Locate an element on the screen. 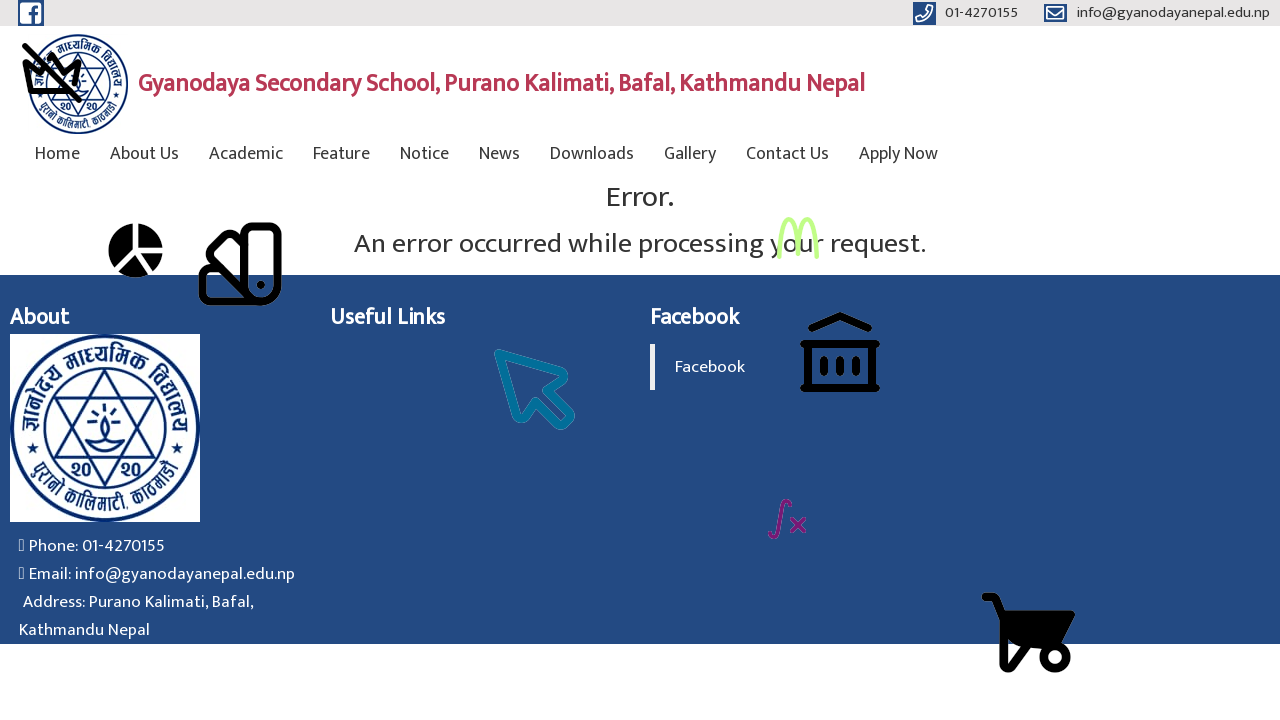  select a color from the palette is located at coordinates (240, 264).